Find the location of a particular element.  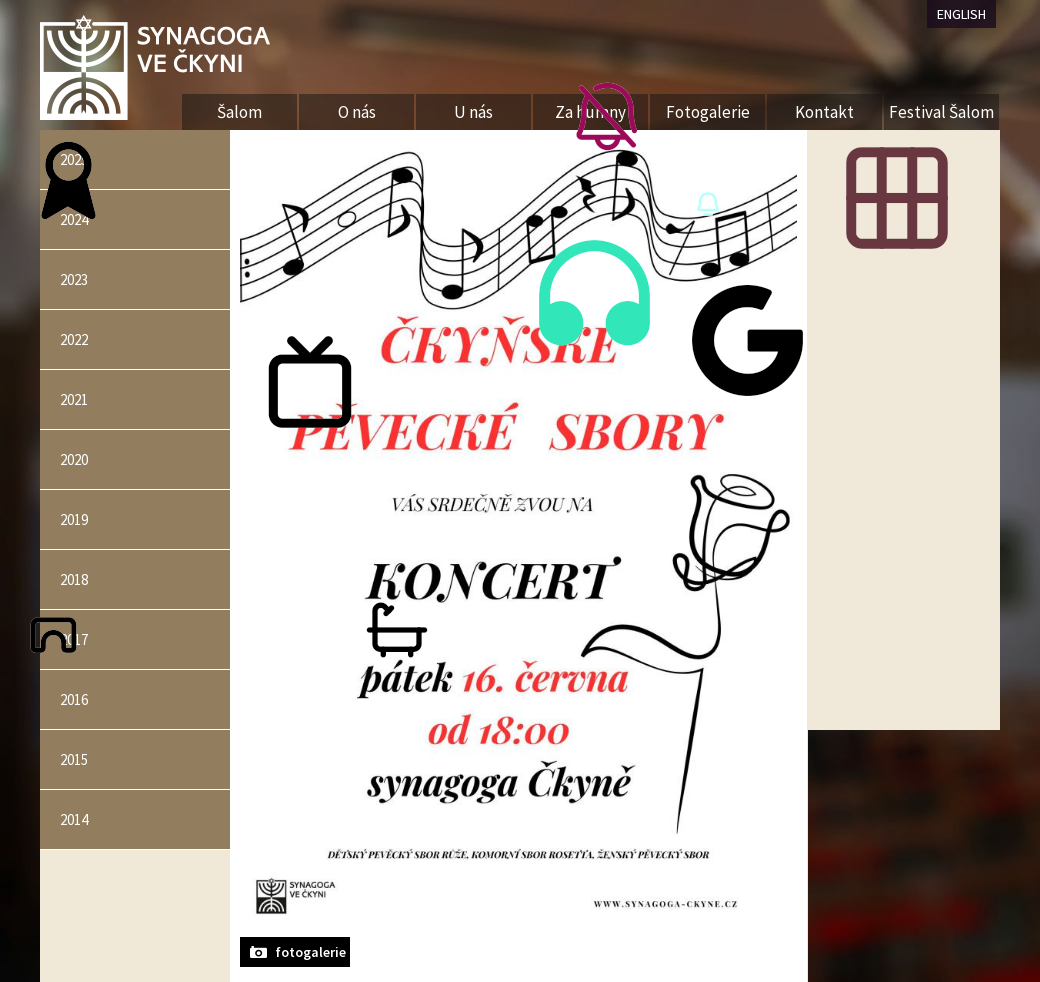

listen to audio or music is located at coordinates (594, 295).